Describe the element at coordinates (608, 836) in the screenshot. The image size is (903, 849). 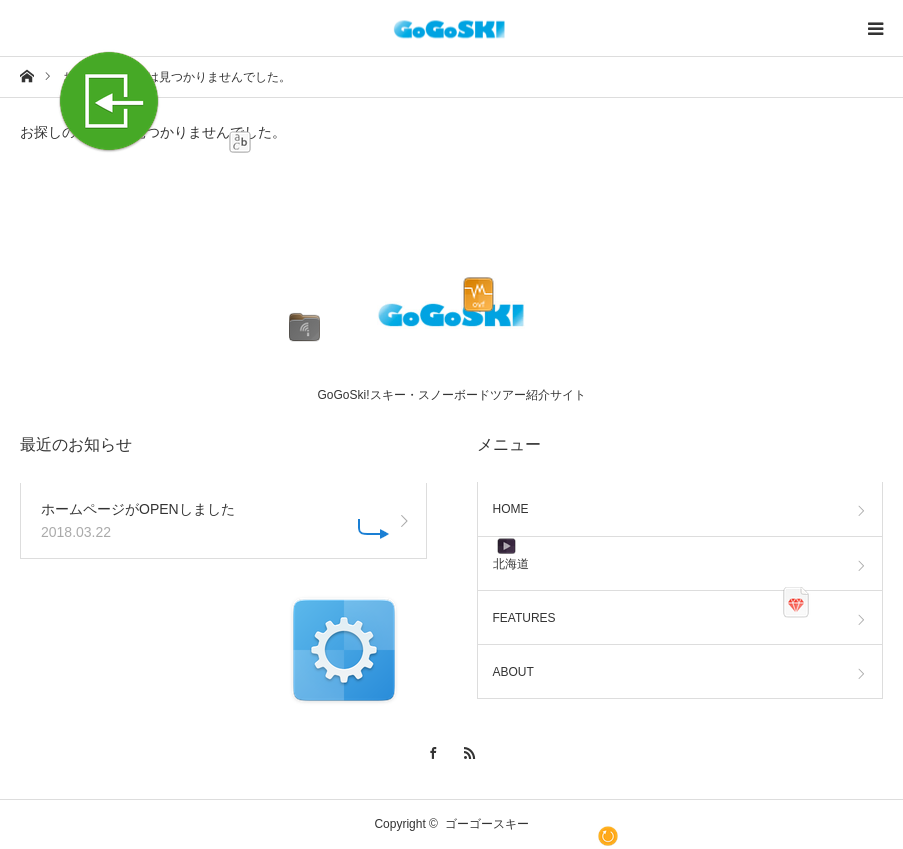
I see `reboot or restart the system` at that location.